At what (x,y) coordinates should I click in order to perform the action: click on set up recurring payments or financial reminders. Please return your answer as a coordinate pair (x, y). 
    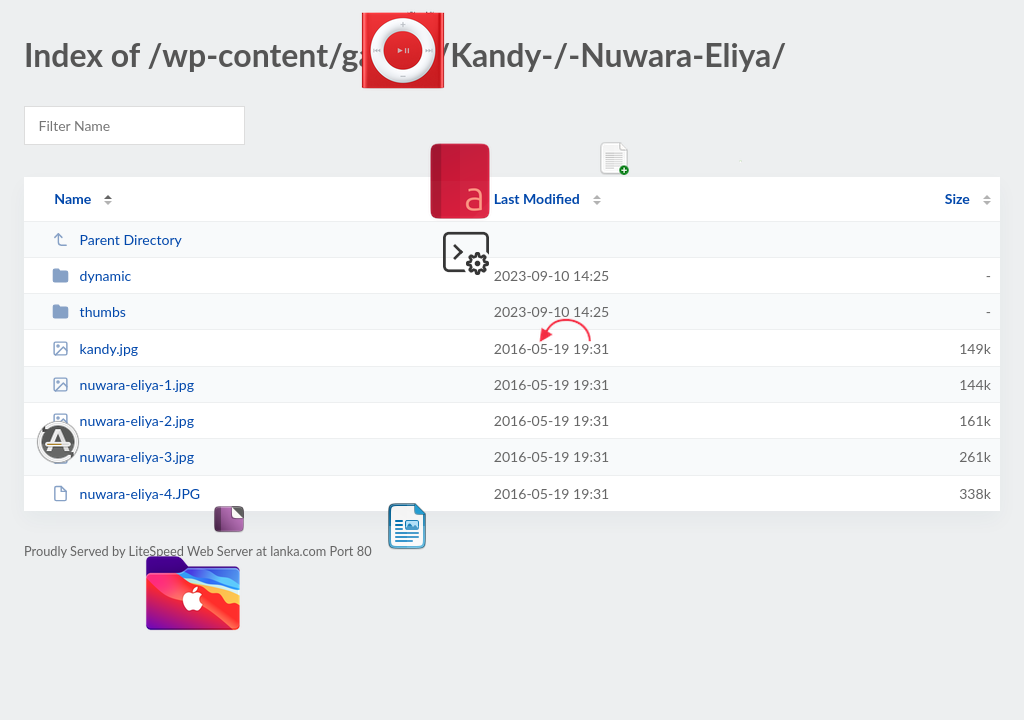
    Looking at the image, I should click on (725, 141).